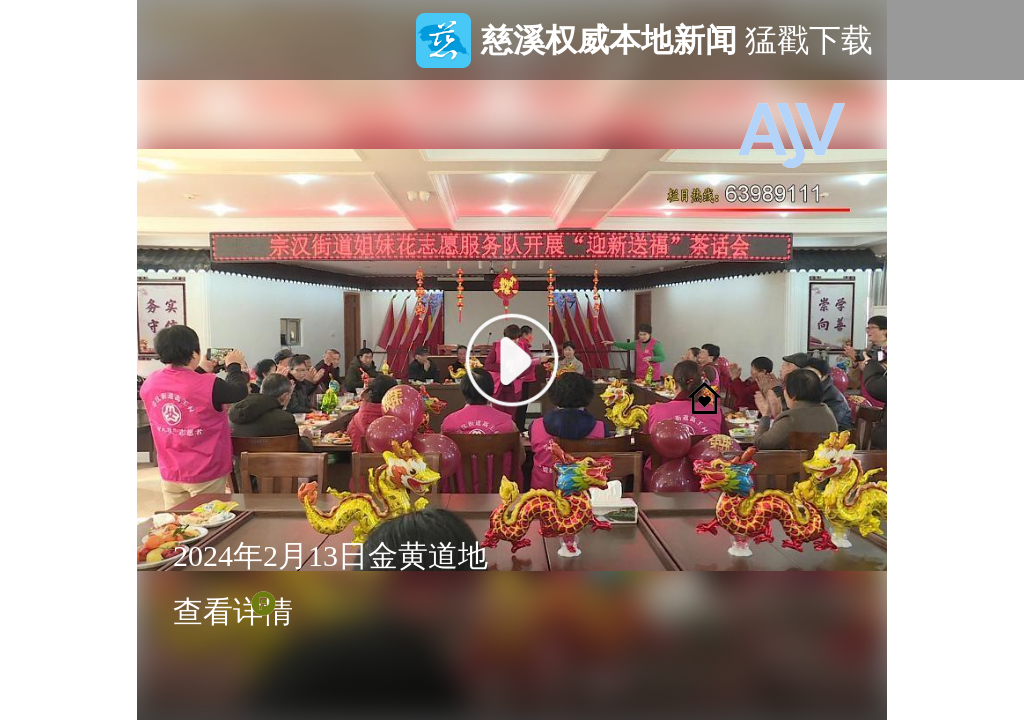 The image size is (1024, 720). Describe the element at coordinates (791, 135) in the screenshot. I see `ajv json schema validator logo` at that location.